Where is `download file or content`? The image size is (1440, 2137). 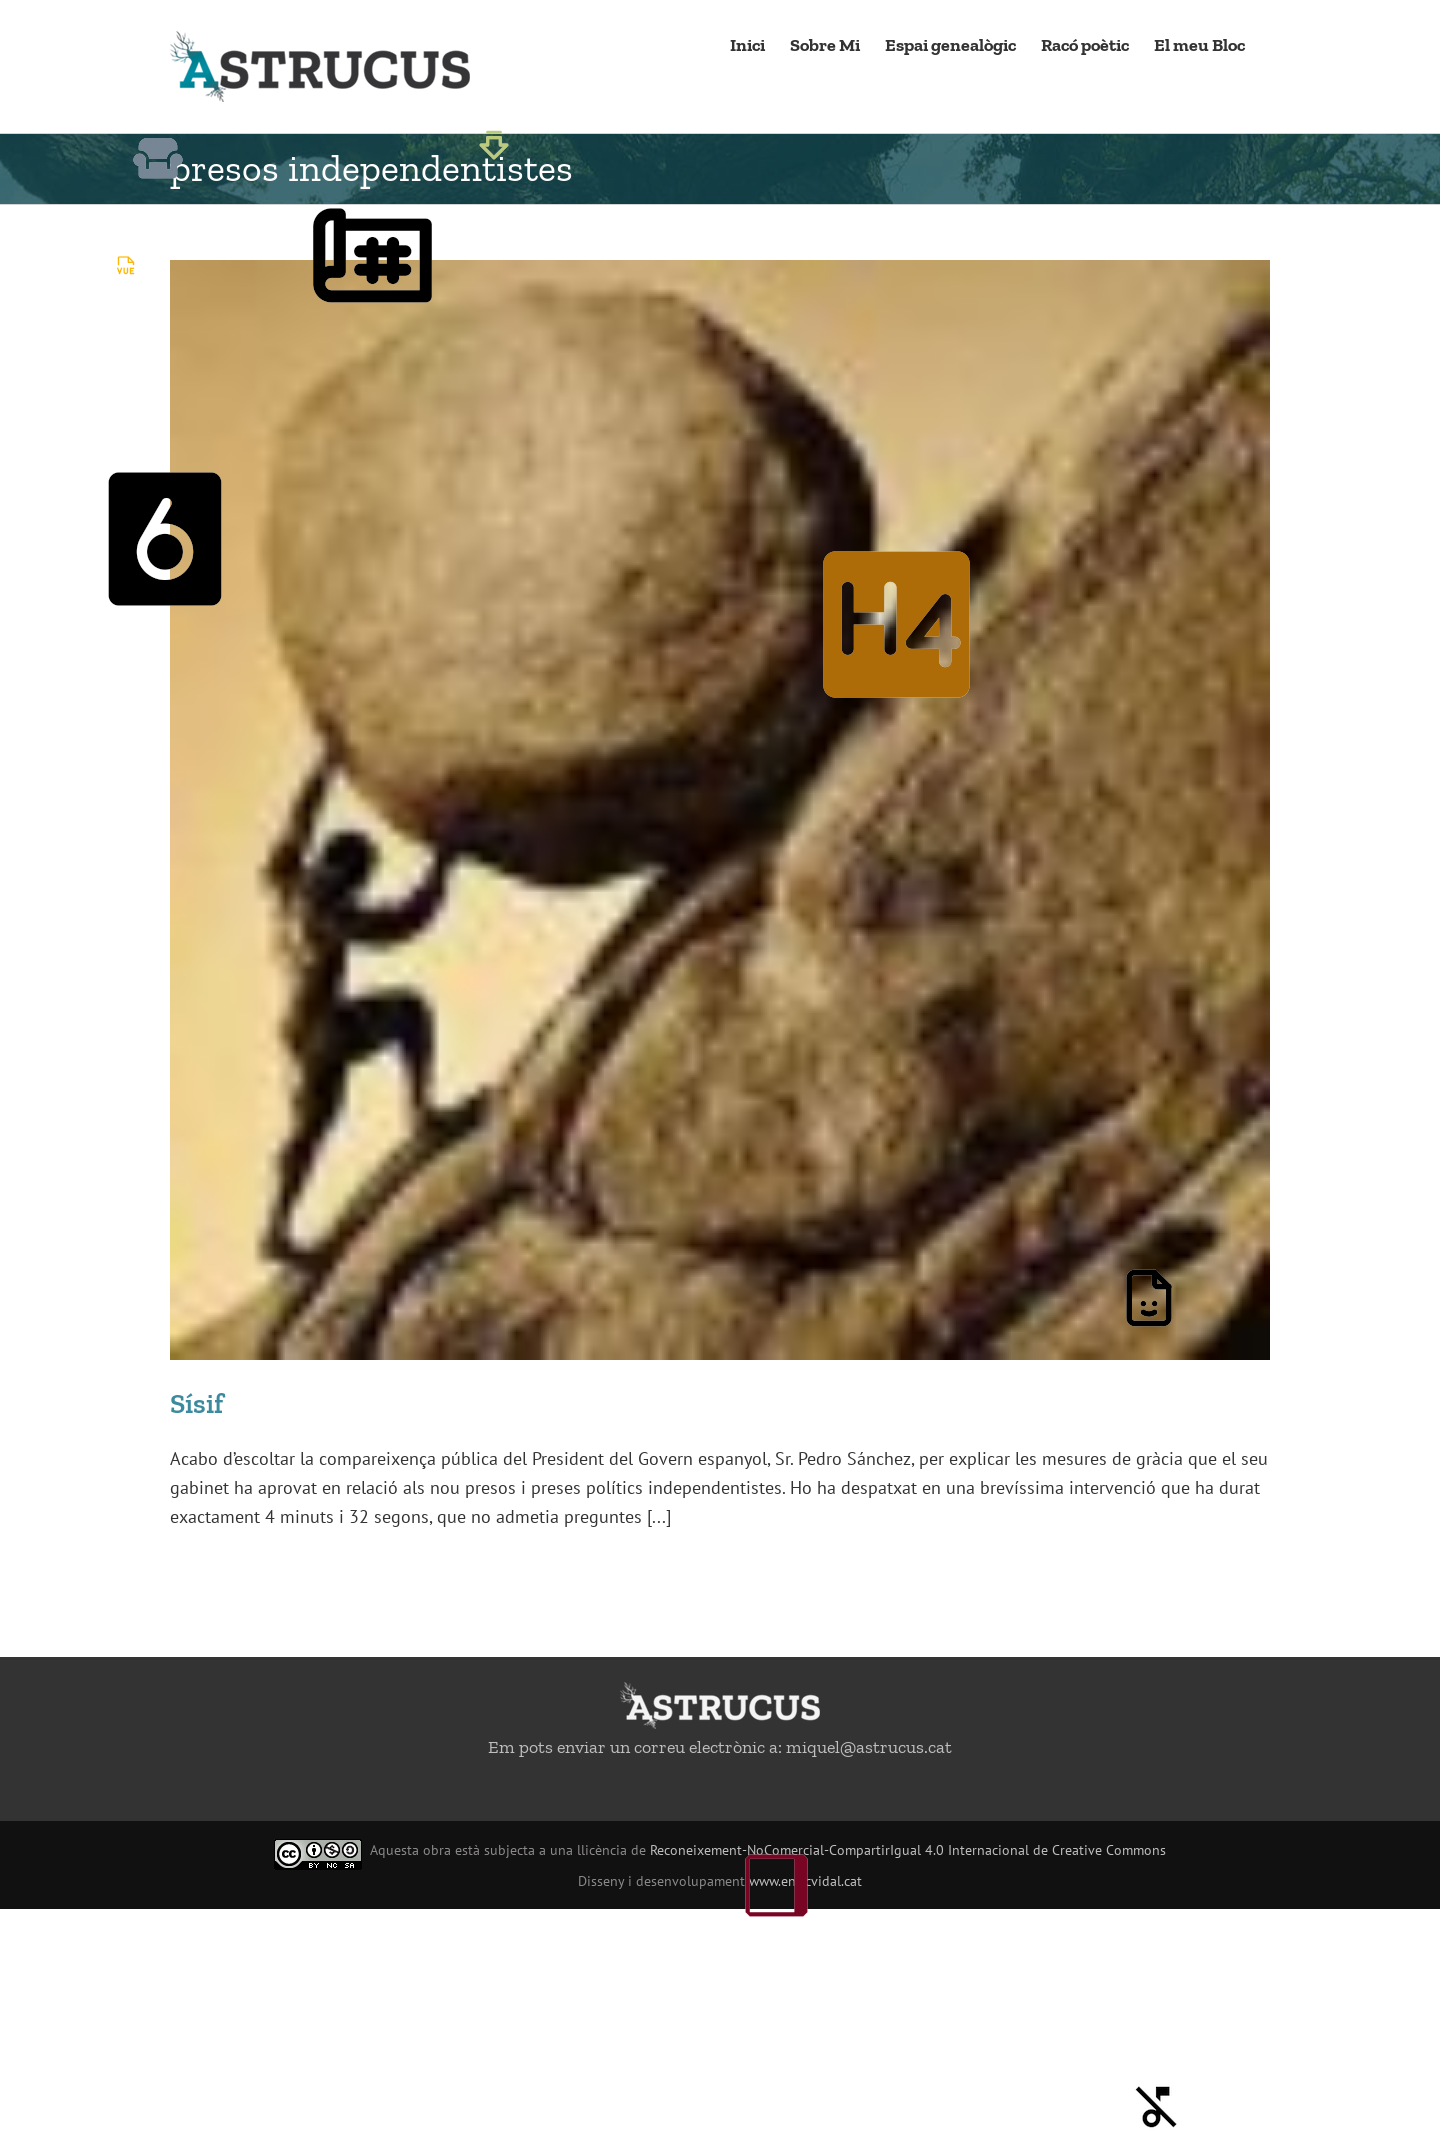 download file or content is located at coordinates (494, 144).